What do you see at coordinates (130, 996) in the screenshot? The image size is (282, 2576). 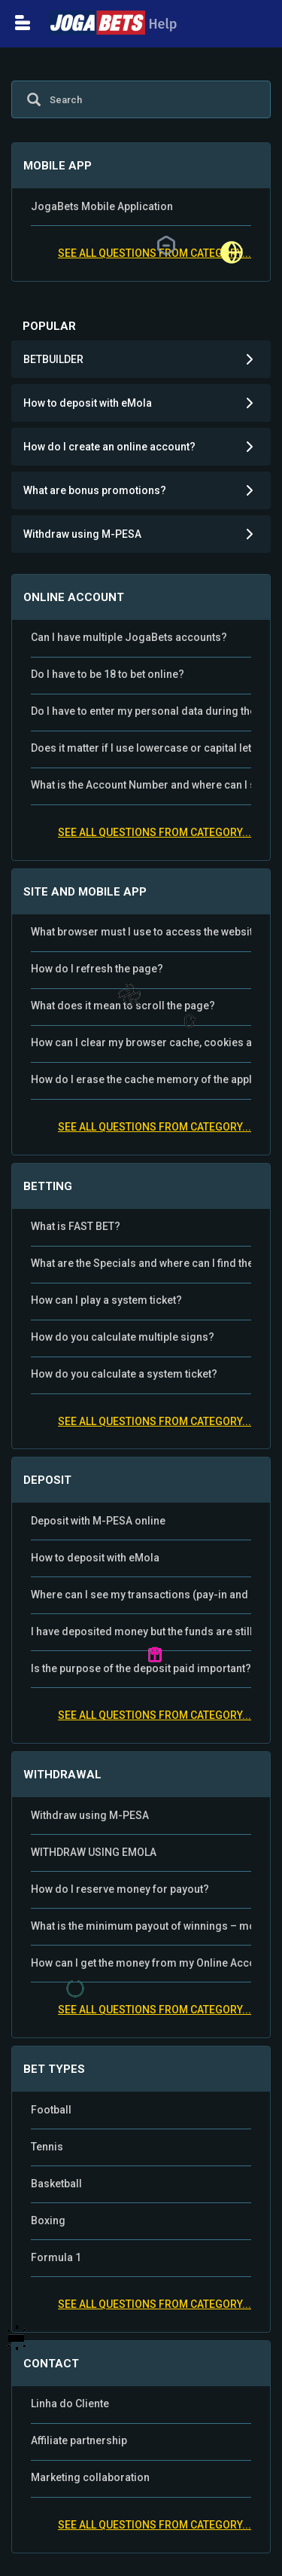 I see `decorative element indicating playfulness or childhood themes` at bounding box center [130, 996].